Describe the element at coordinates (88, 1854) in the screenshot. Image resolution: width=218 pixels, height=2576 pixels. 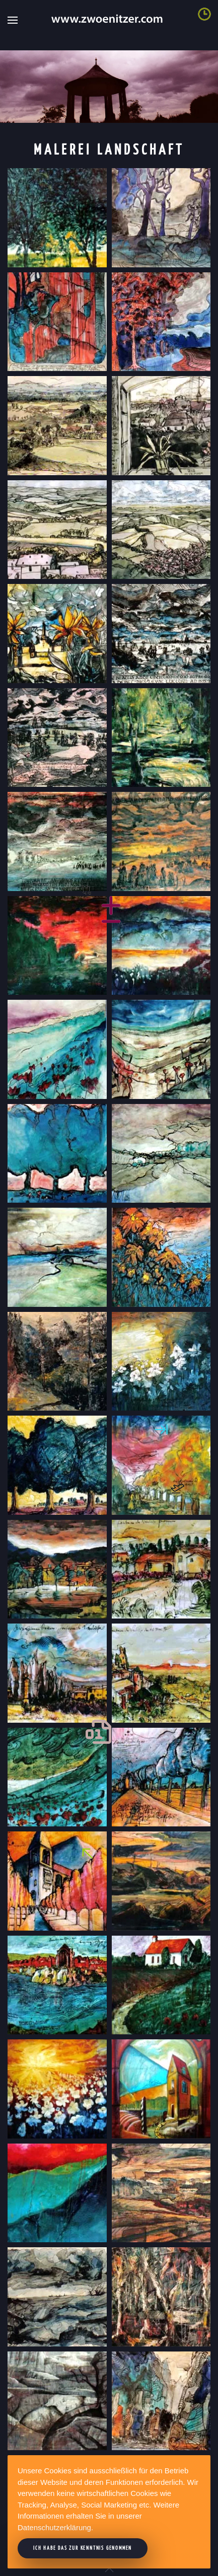
I see `navigate back to previous page` at that location.